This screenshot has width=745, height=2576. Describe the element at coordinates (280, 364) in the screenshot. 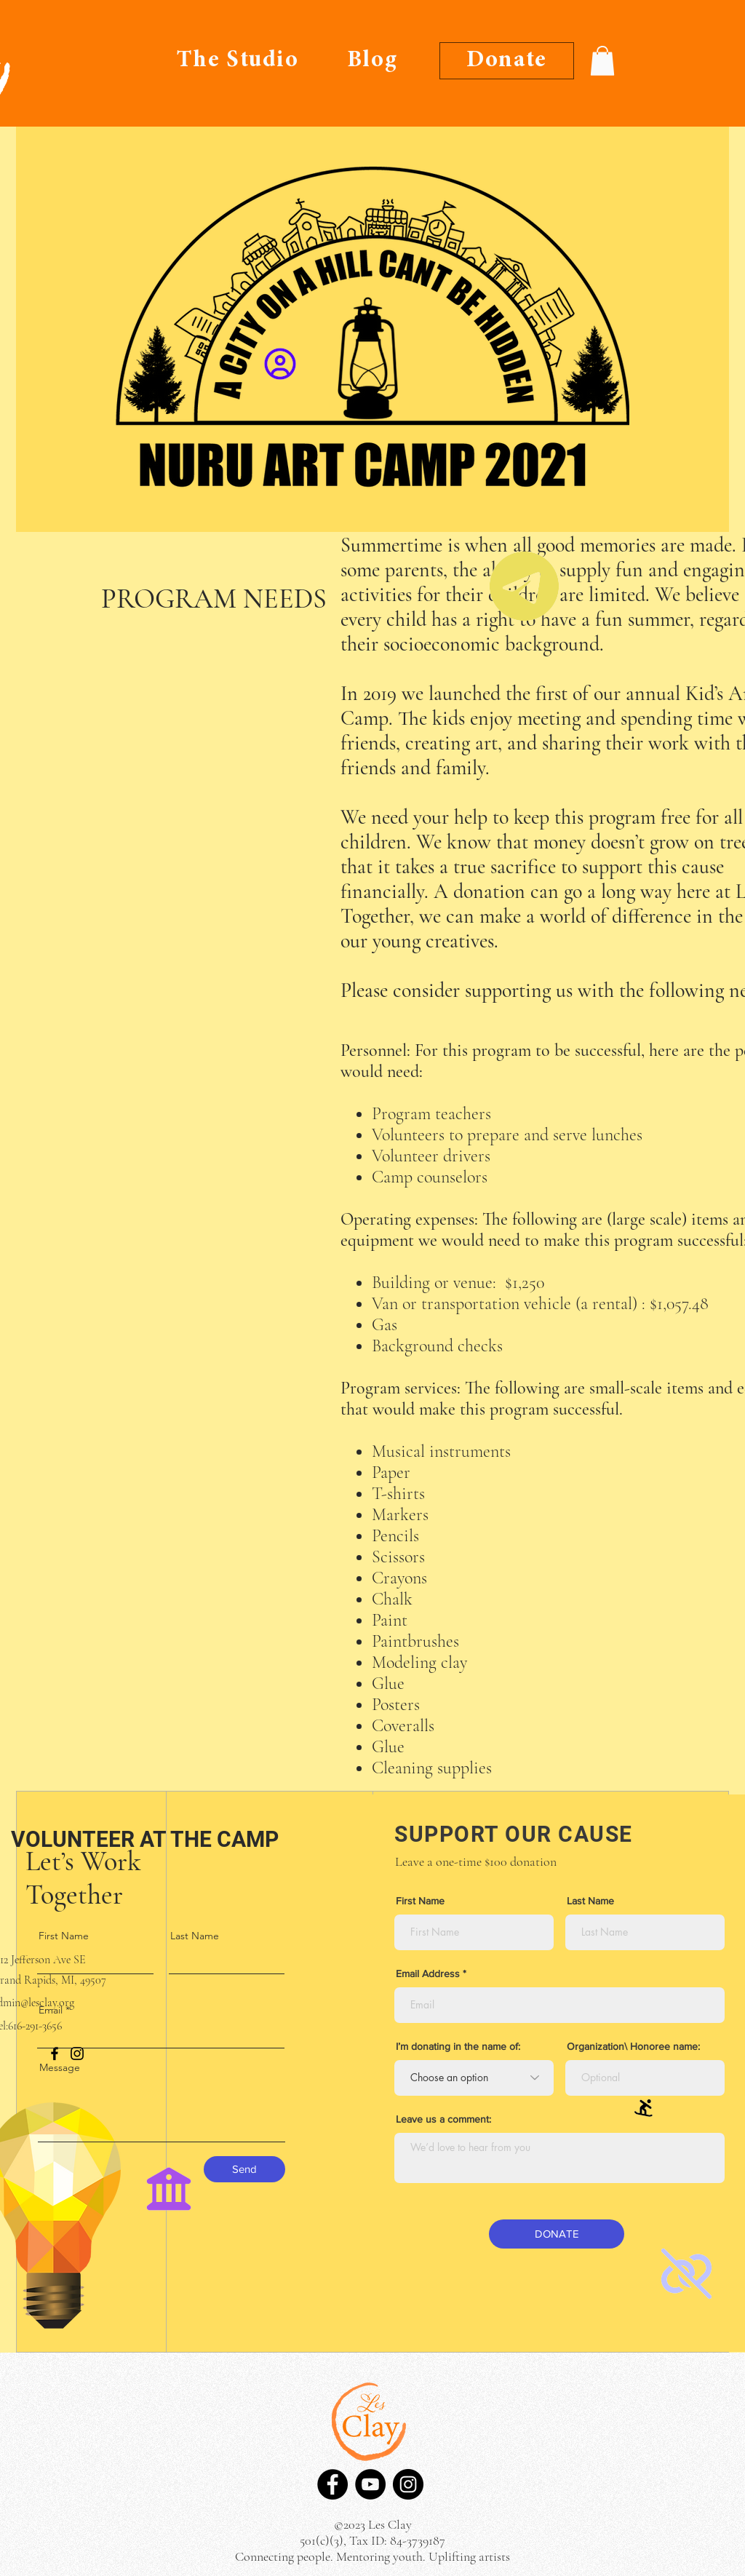

I see `view your profile` at that location.